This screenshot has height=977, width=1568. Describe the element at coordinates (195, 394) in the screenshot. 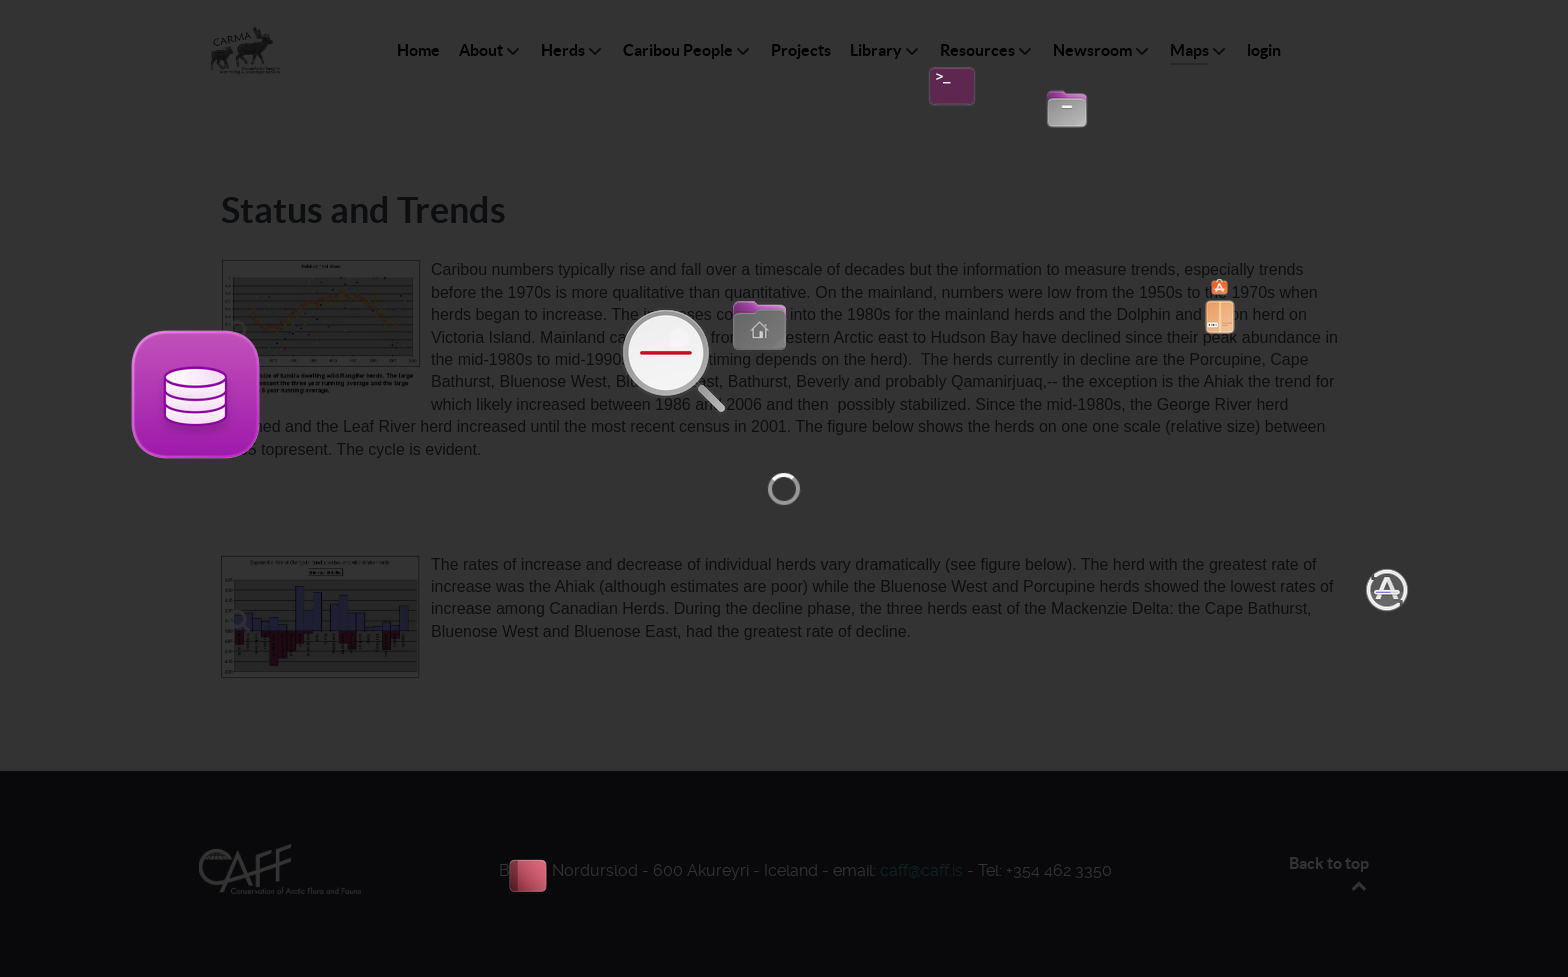

I see `open LibreOffice Base database application` at that location.